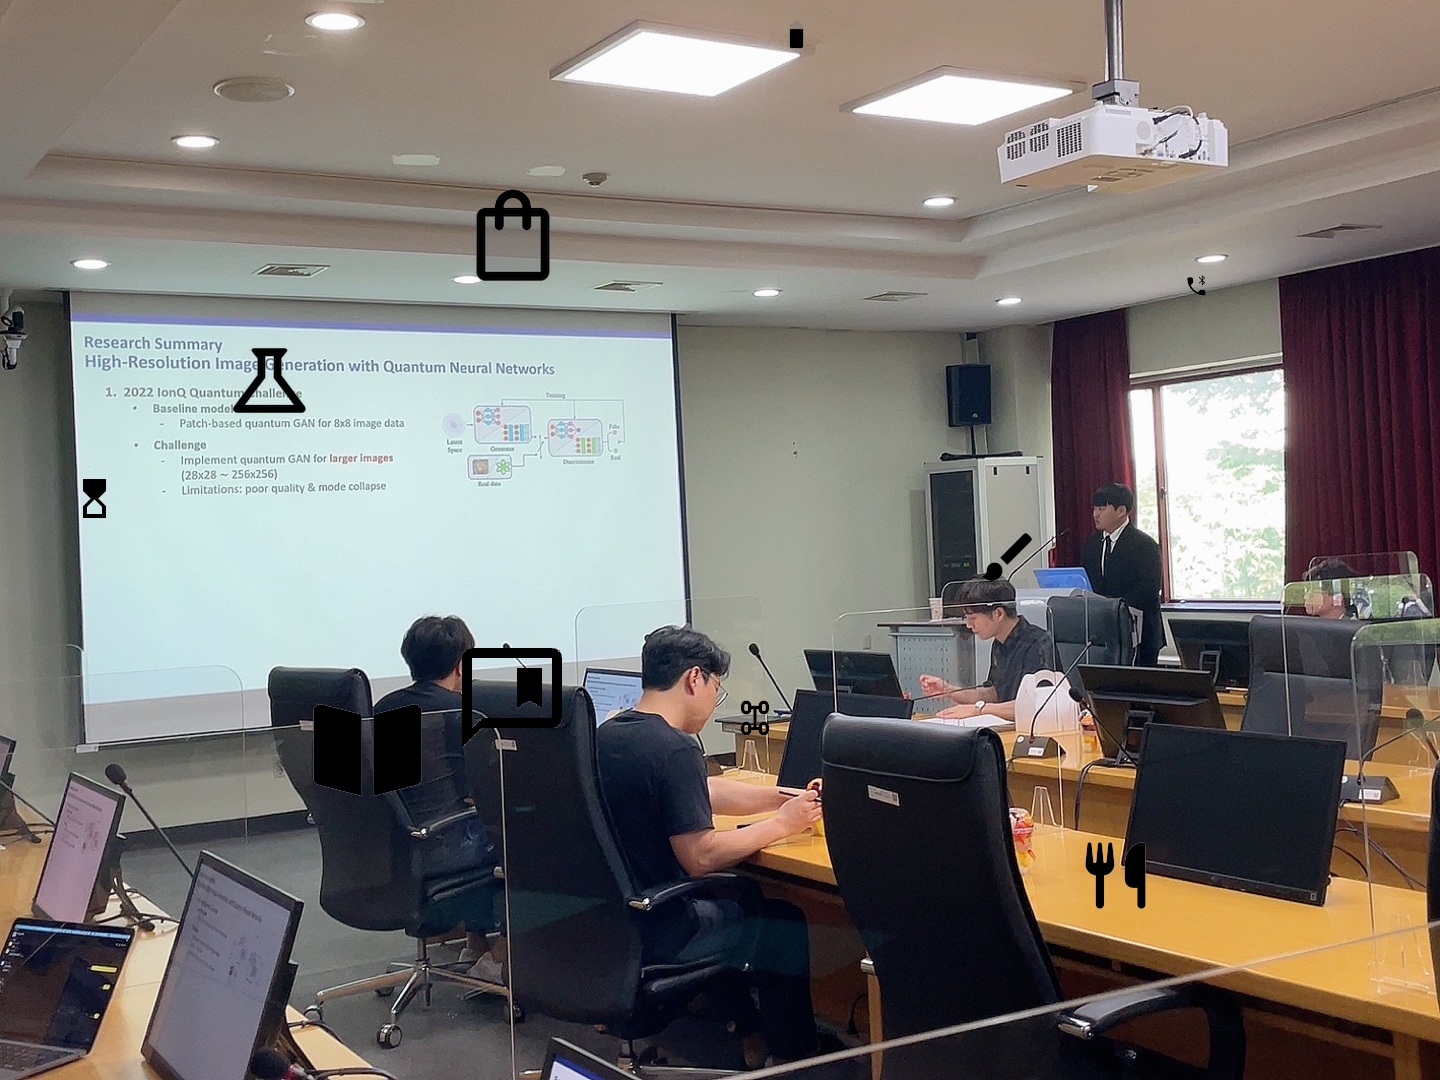 The image size is (1440, 1080). I want to click on open reading mode or e-reader, so click(367, 749).